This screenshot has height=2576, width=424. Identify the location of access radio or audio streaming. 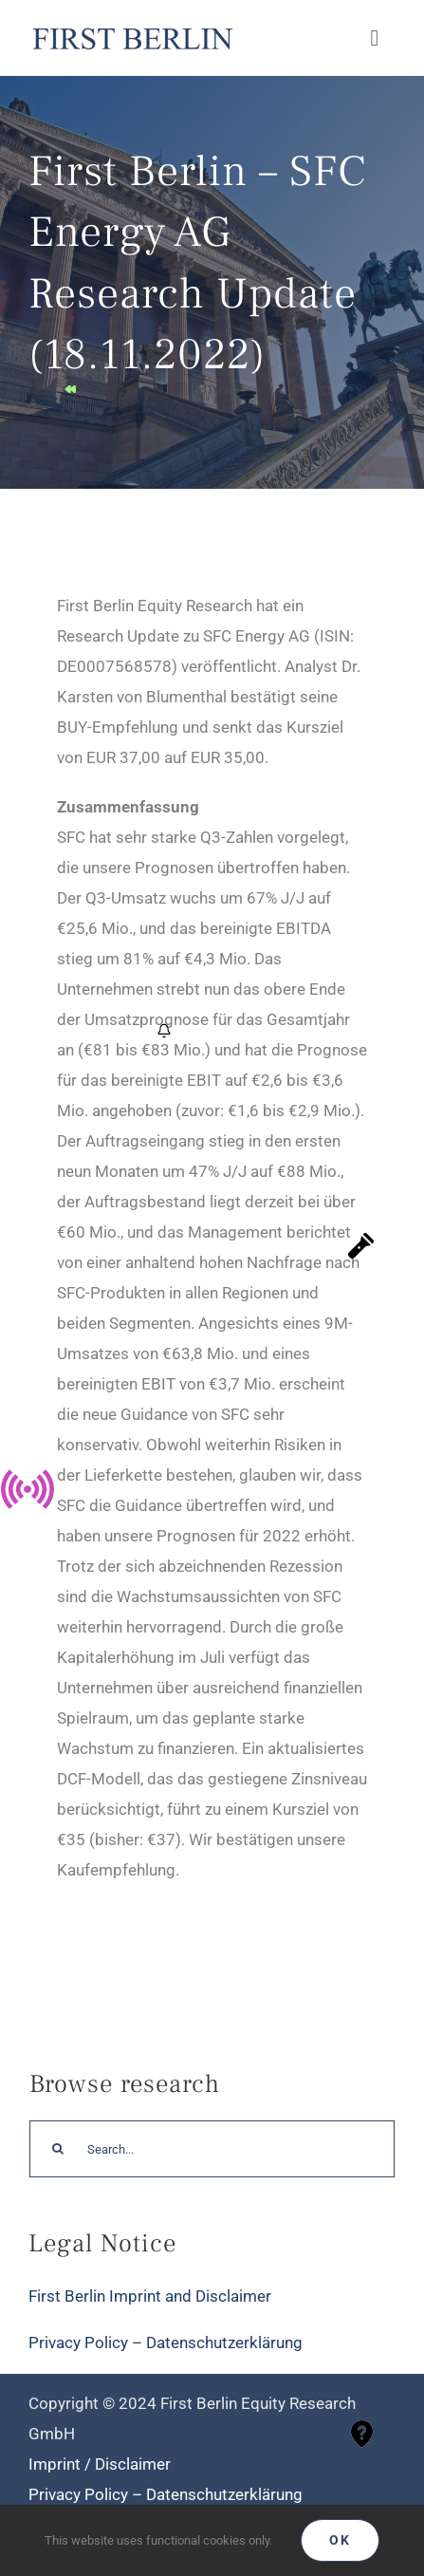
(28, 1489).